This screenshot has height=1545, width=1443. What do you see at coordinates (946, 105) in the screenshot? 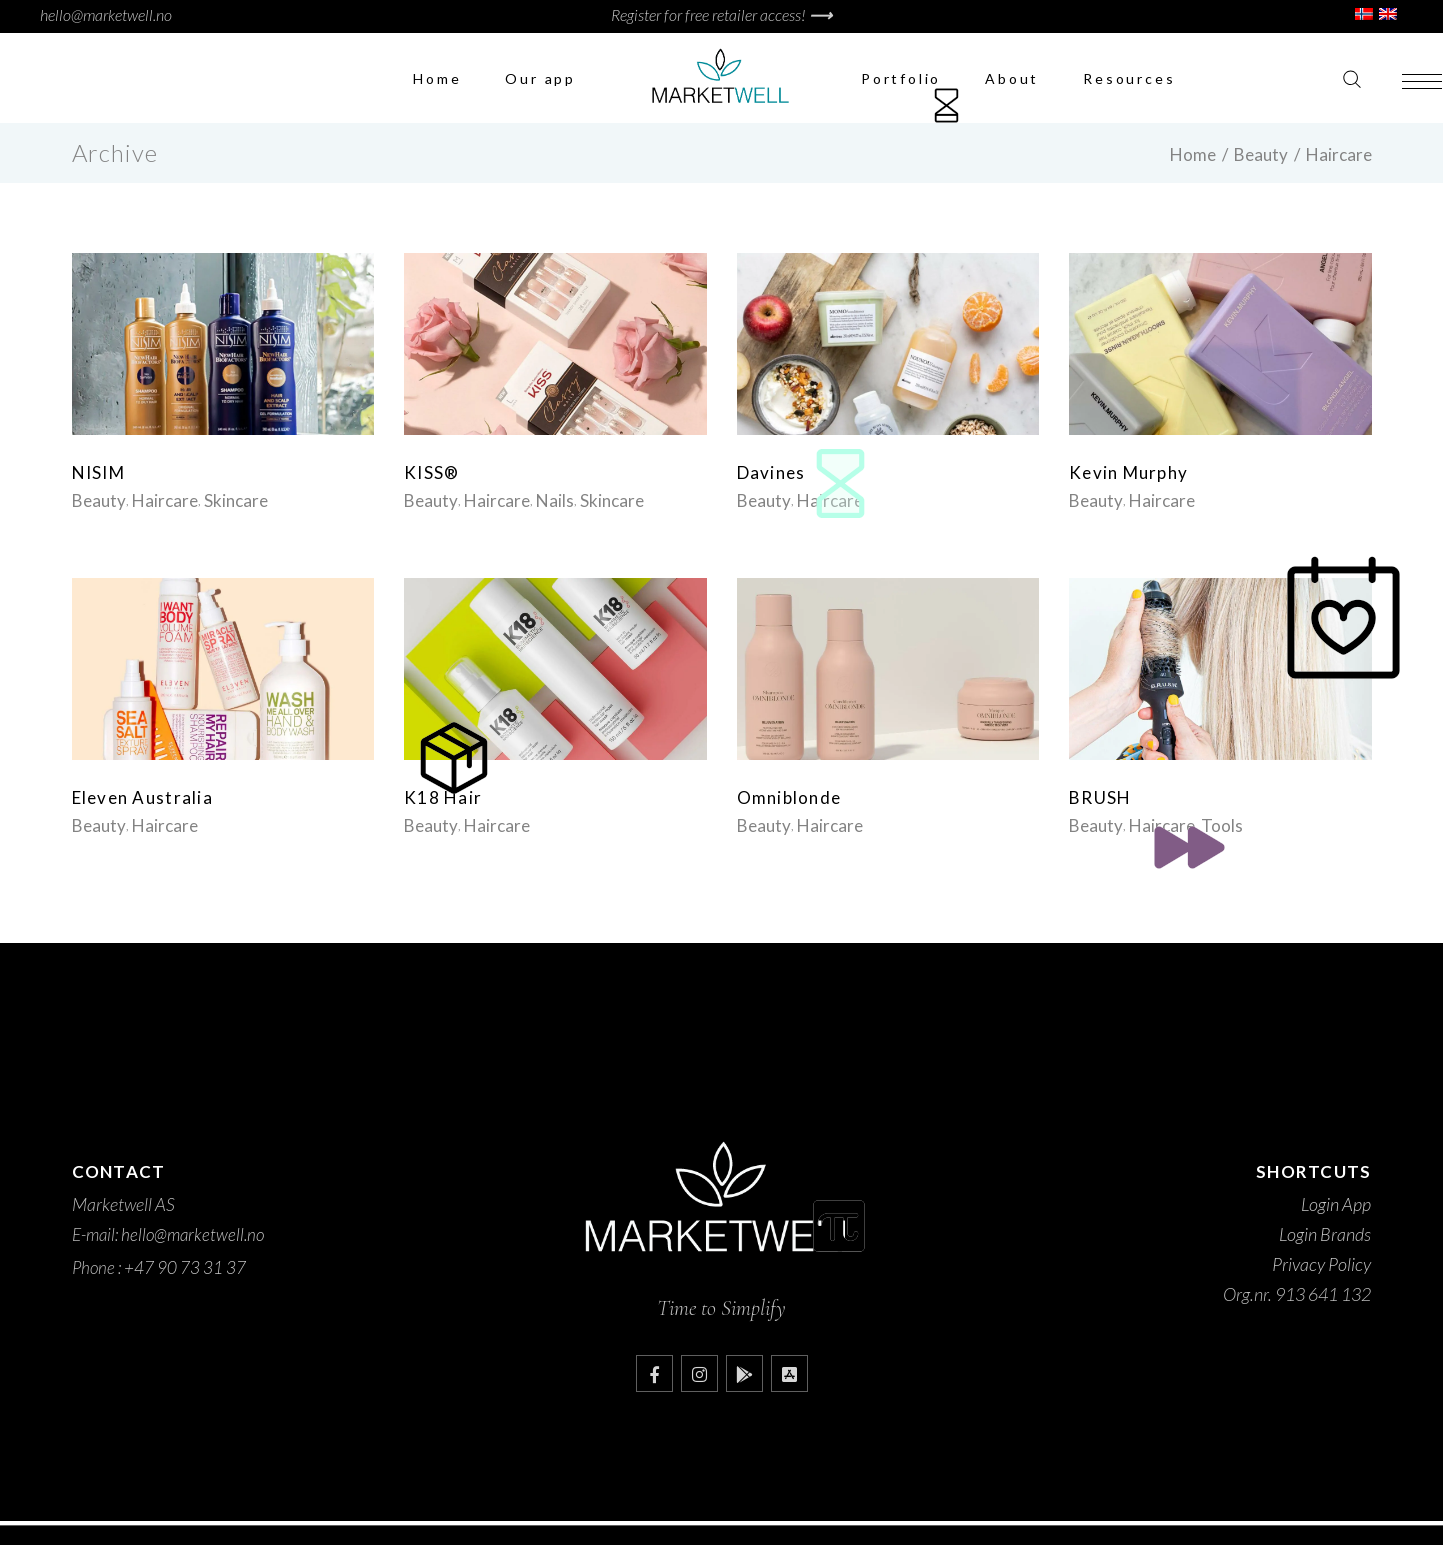
I see `indicates time is running low` at bounding box center [946, 105].